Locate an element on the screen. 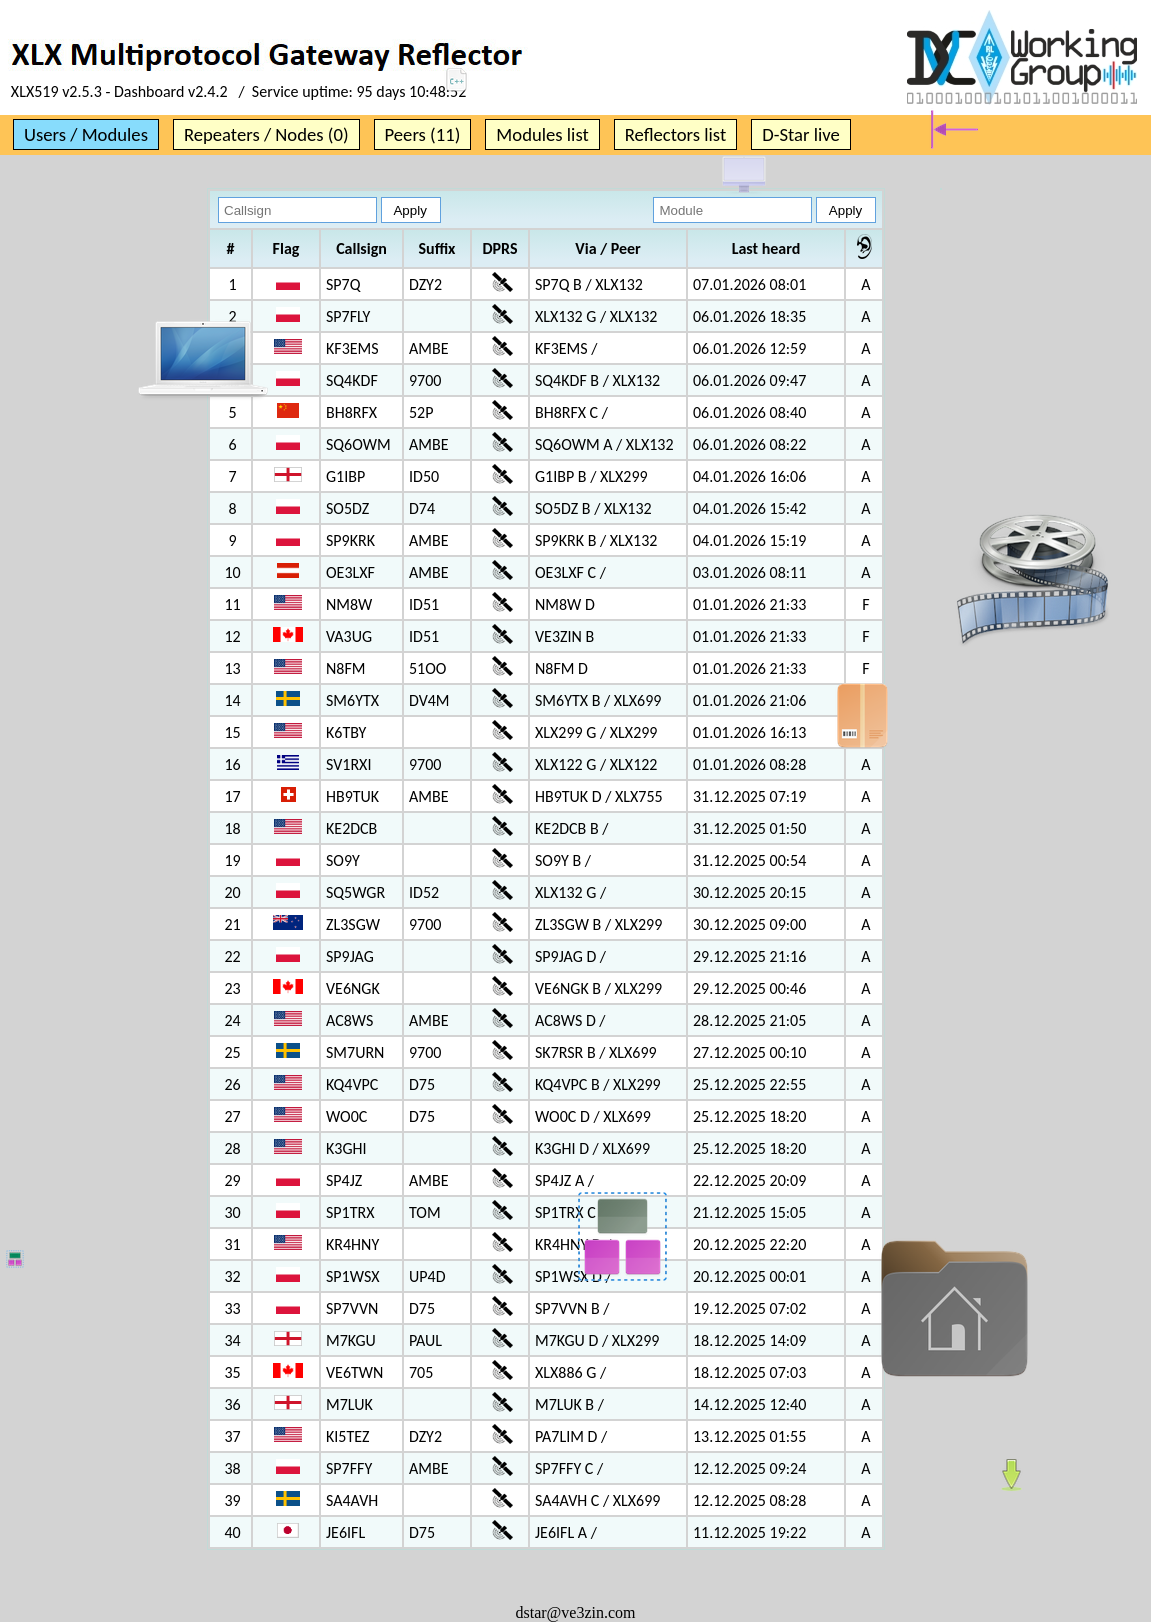  save the current file is located at coordinates (1011, 1475).